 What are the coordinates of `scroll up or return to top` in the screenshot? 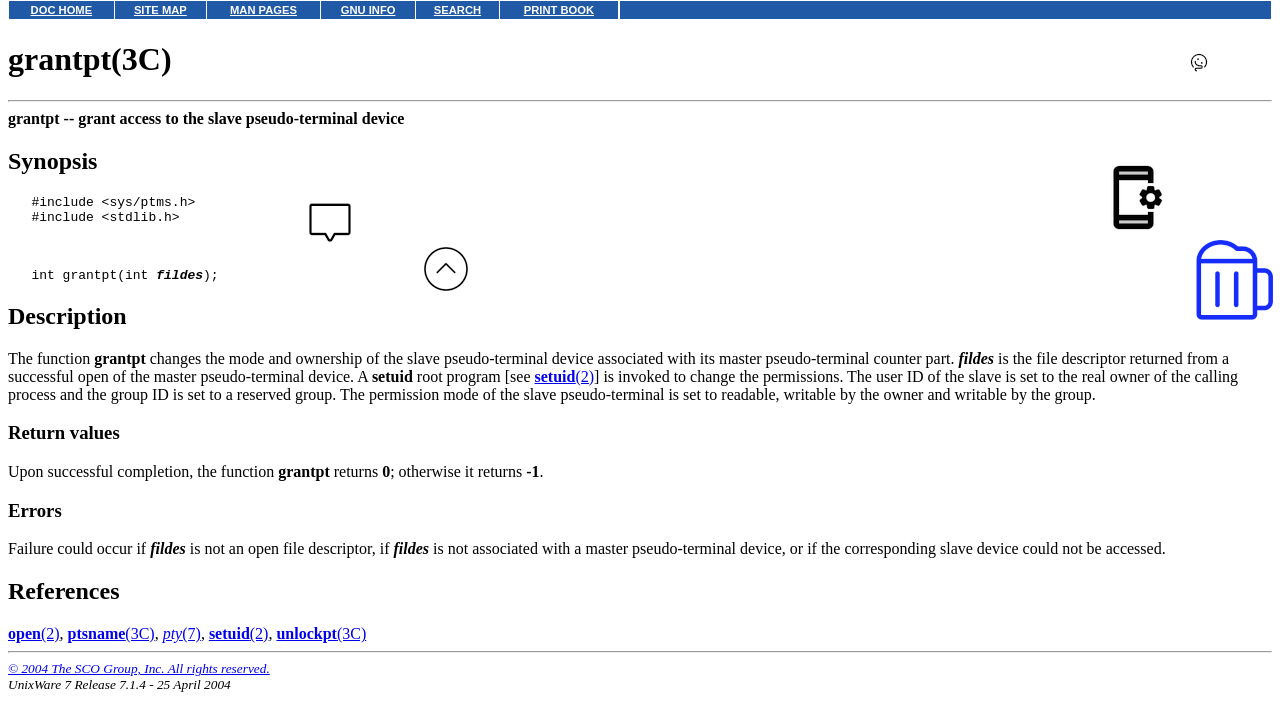 It's located at (446, 269).